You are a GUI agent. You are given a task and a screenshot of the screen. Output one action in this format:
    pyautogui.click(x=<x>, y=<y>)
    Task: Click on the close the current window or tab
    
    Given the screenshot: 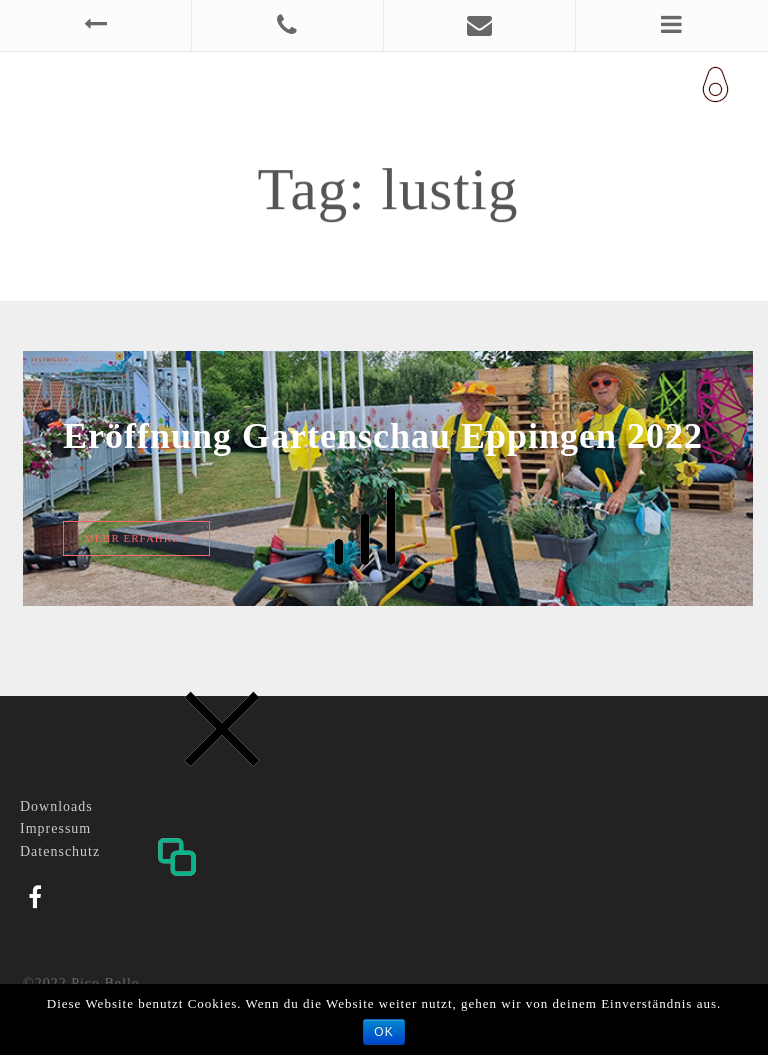 What is the action you would take?
    pyautogui.click(x=222, y=729)
    